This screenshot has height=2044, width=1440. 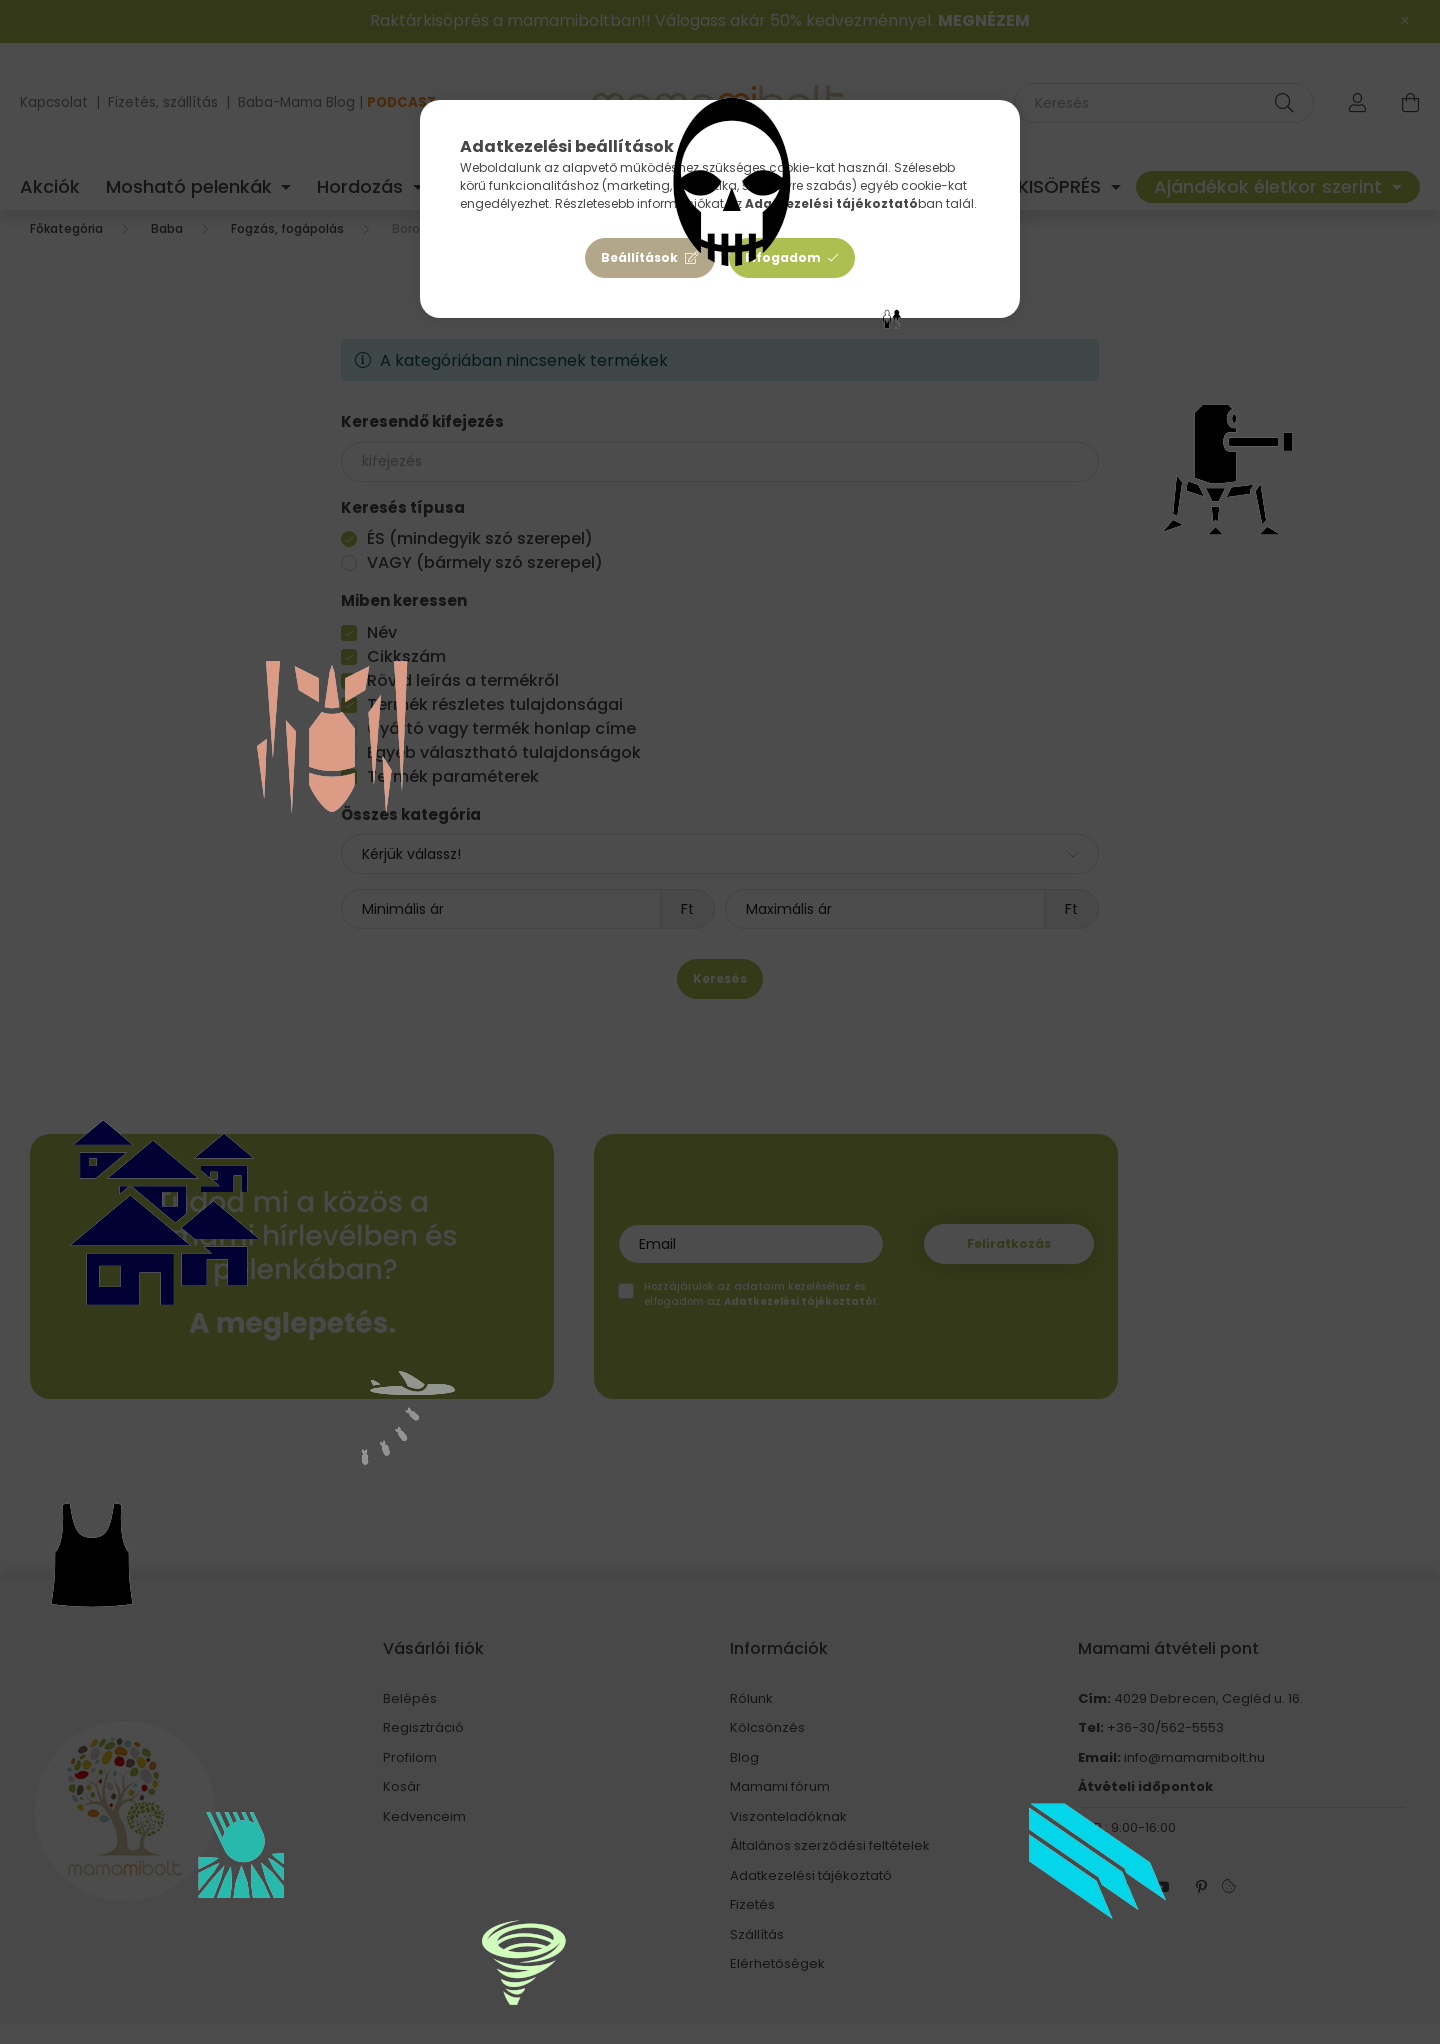 I want to click on indicates an incoming attack or bombing event in gameplay, so click(x=332, y=738).